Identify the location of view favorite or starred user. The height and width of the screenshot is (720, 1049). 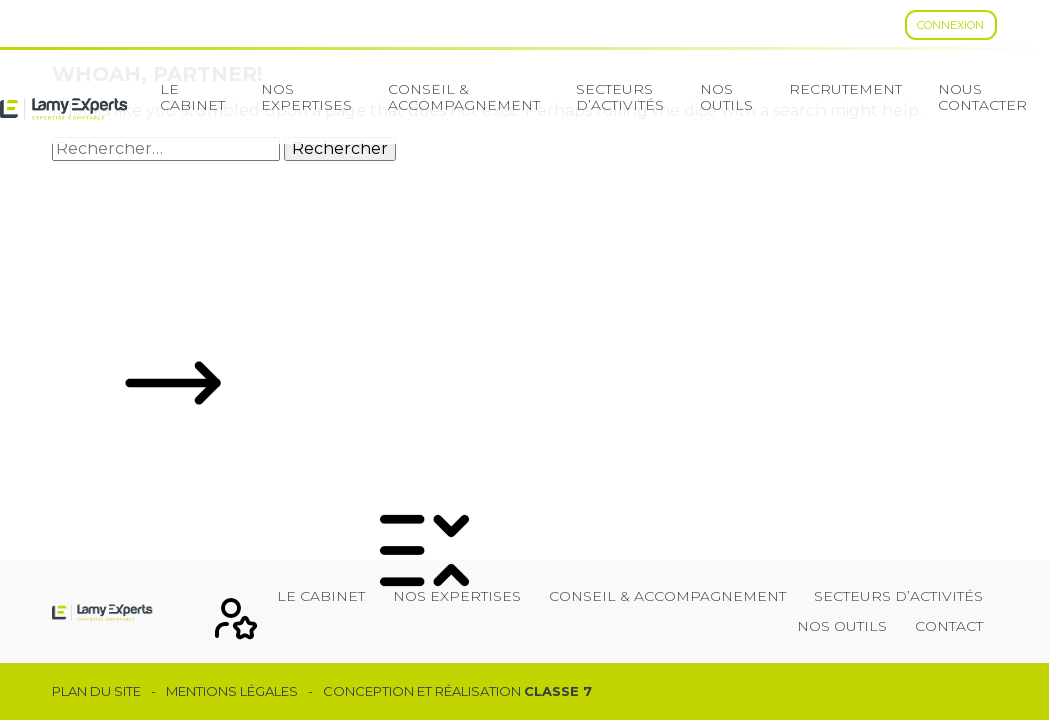
(235, 618).